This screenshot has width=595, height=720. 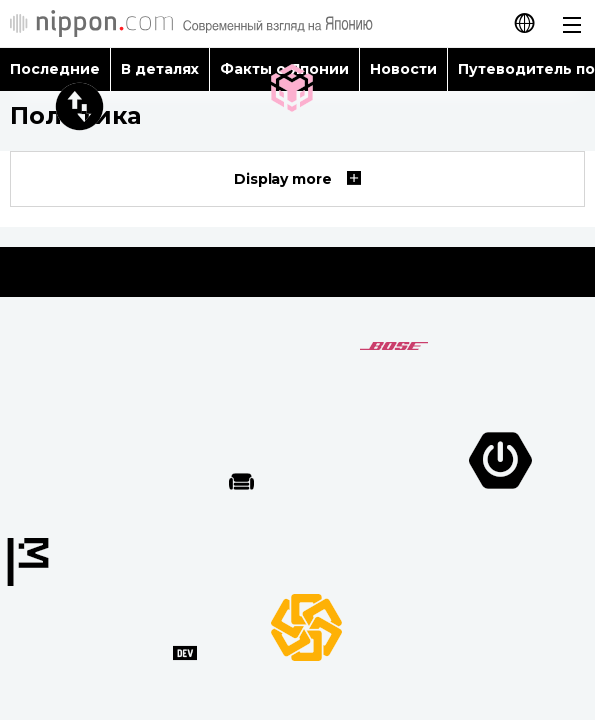 I want to click on visit the Bose website or store, so click(x=394, y=346).